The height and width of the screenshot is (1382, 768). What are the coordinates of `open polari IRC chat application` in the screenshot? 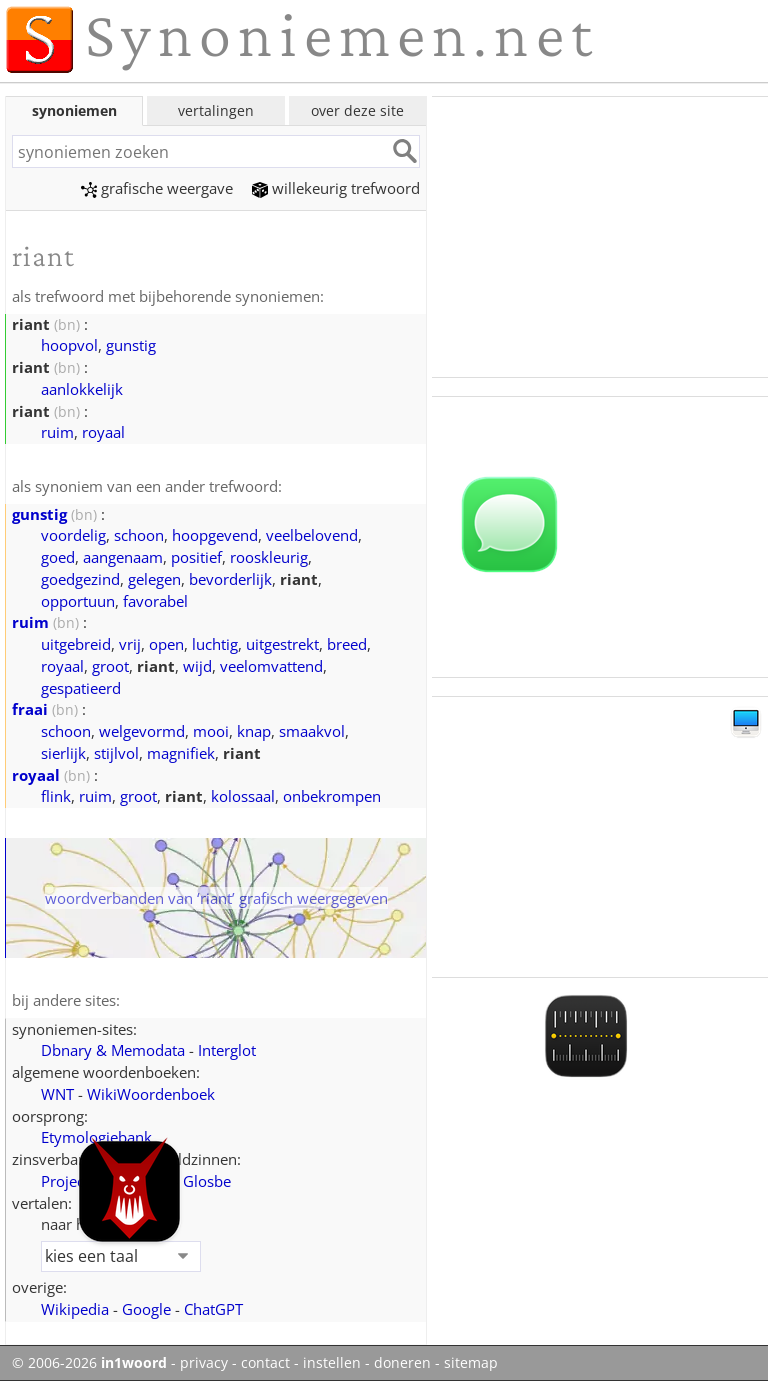 It's located at (509, 524).